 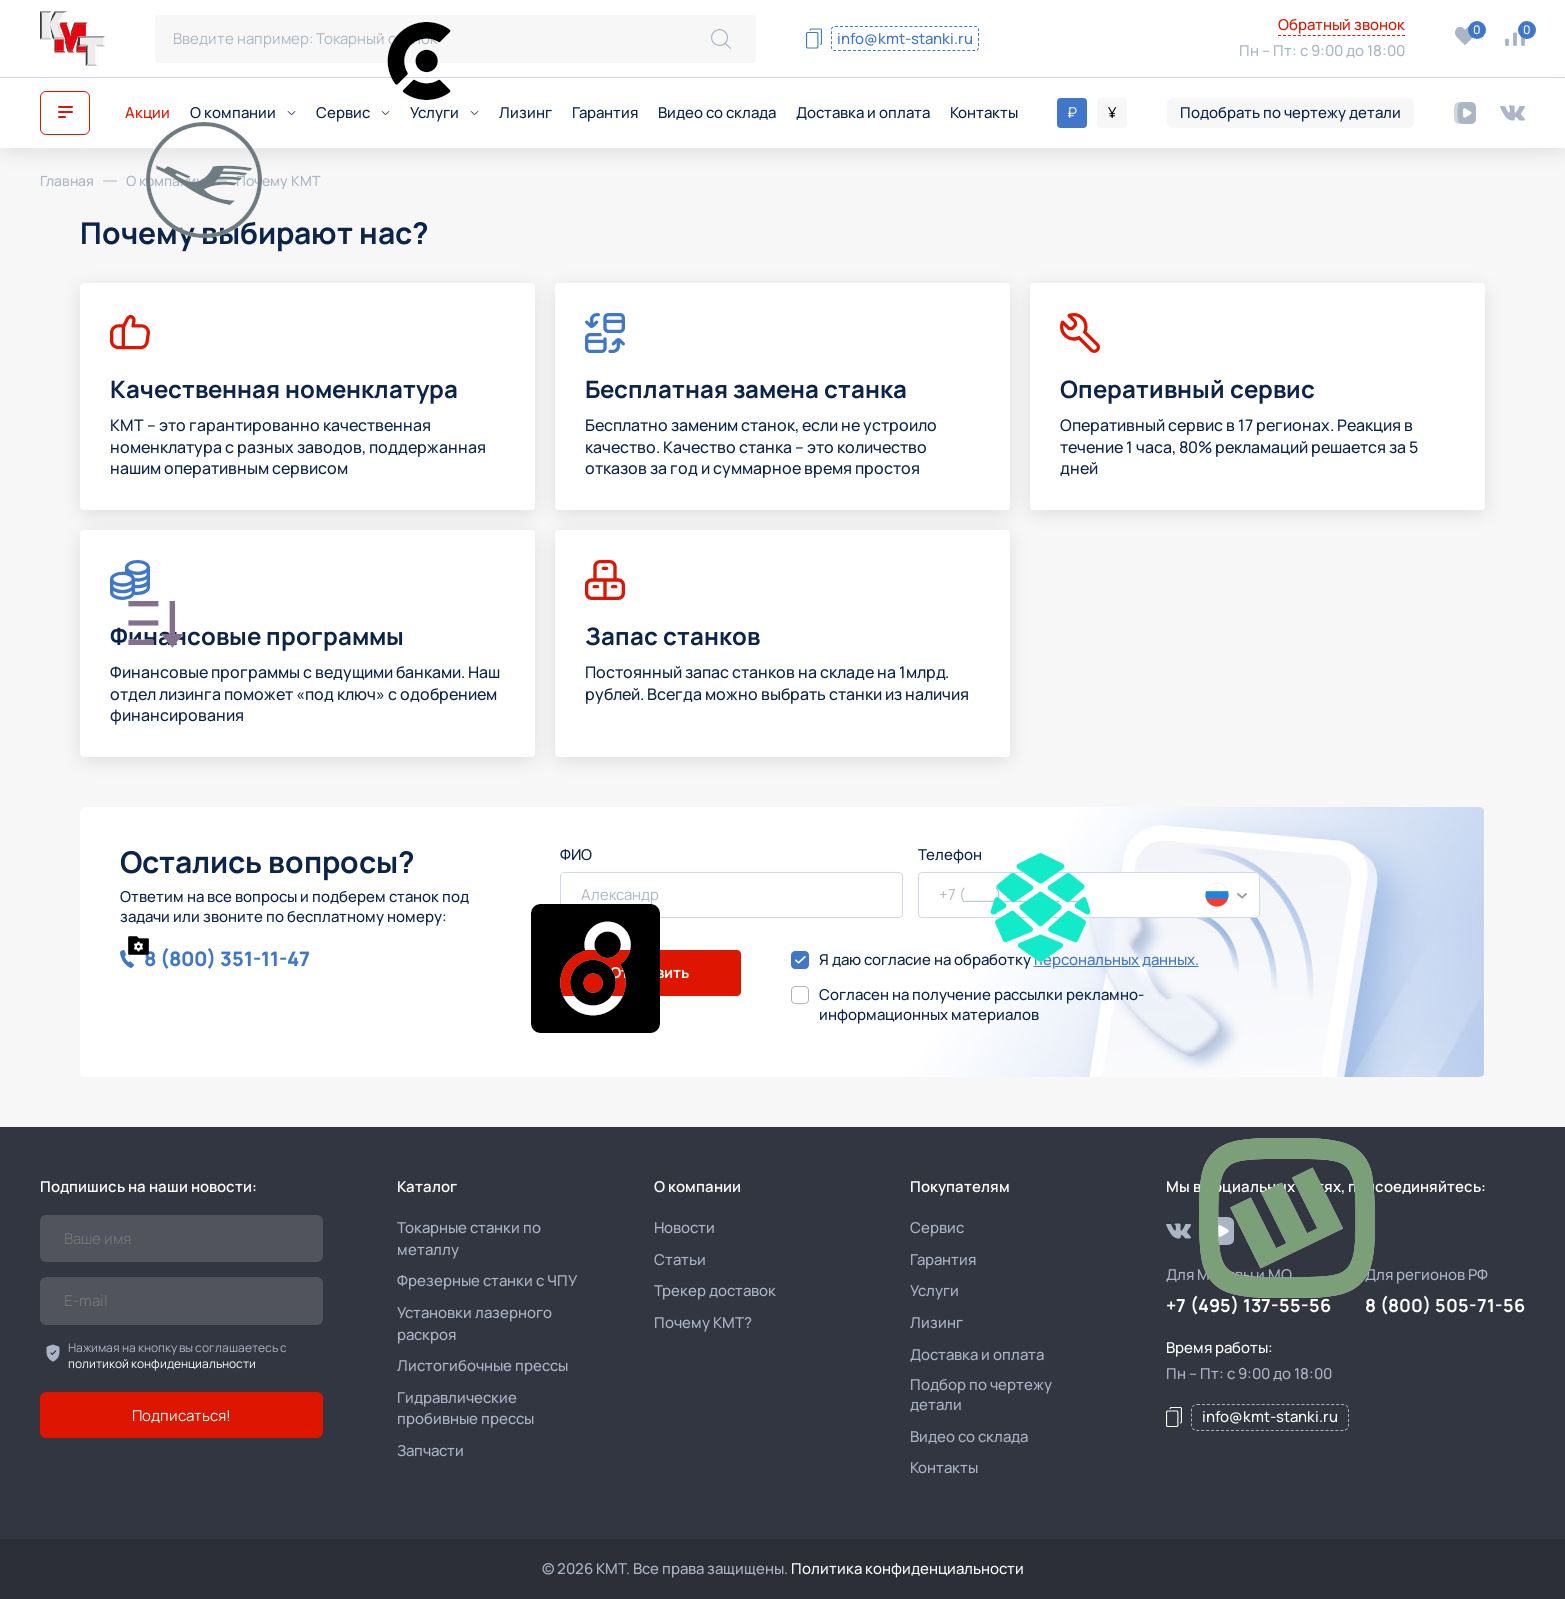 What do you see at coordinates (419, 61) in the screenshot?
I see `clerk authentication service logo` at bounding box center [419, 61].